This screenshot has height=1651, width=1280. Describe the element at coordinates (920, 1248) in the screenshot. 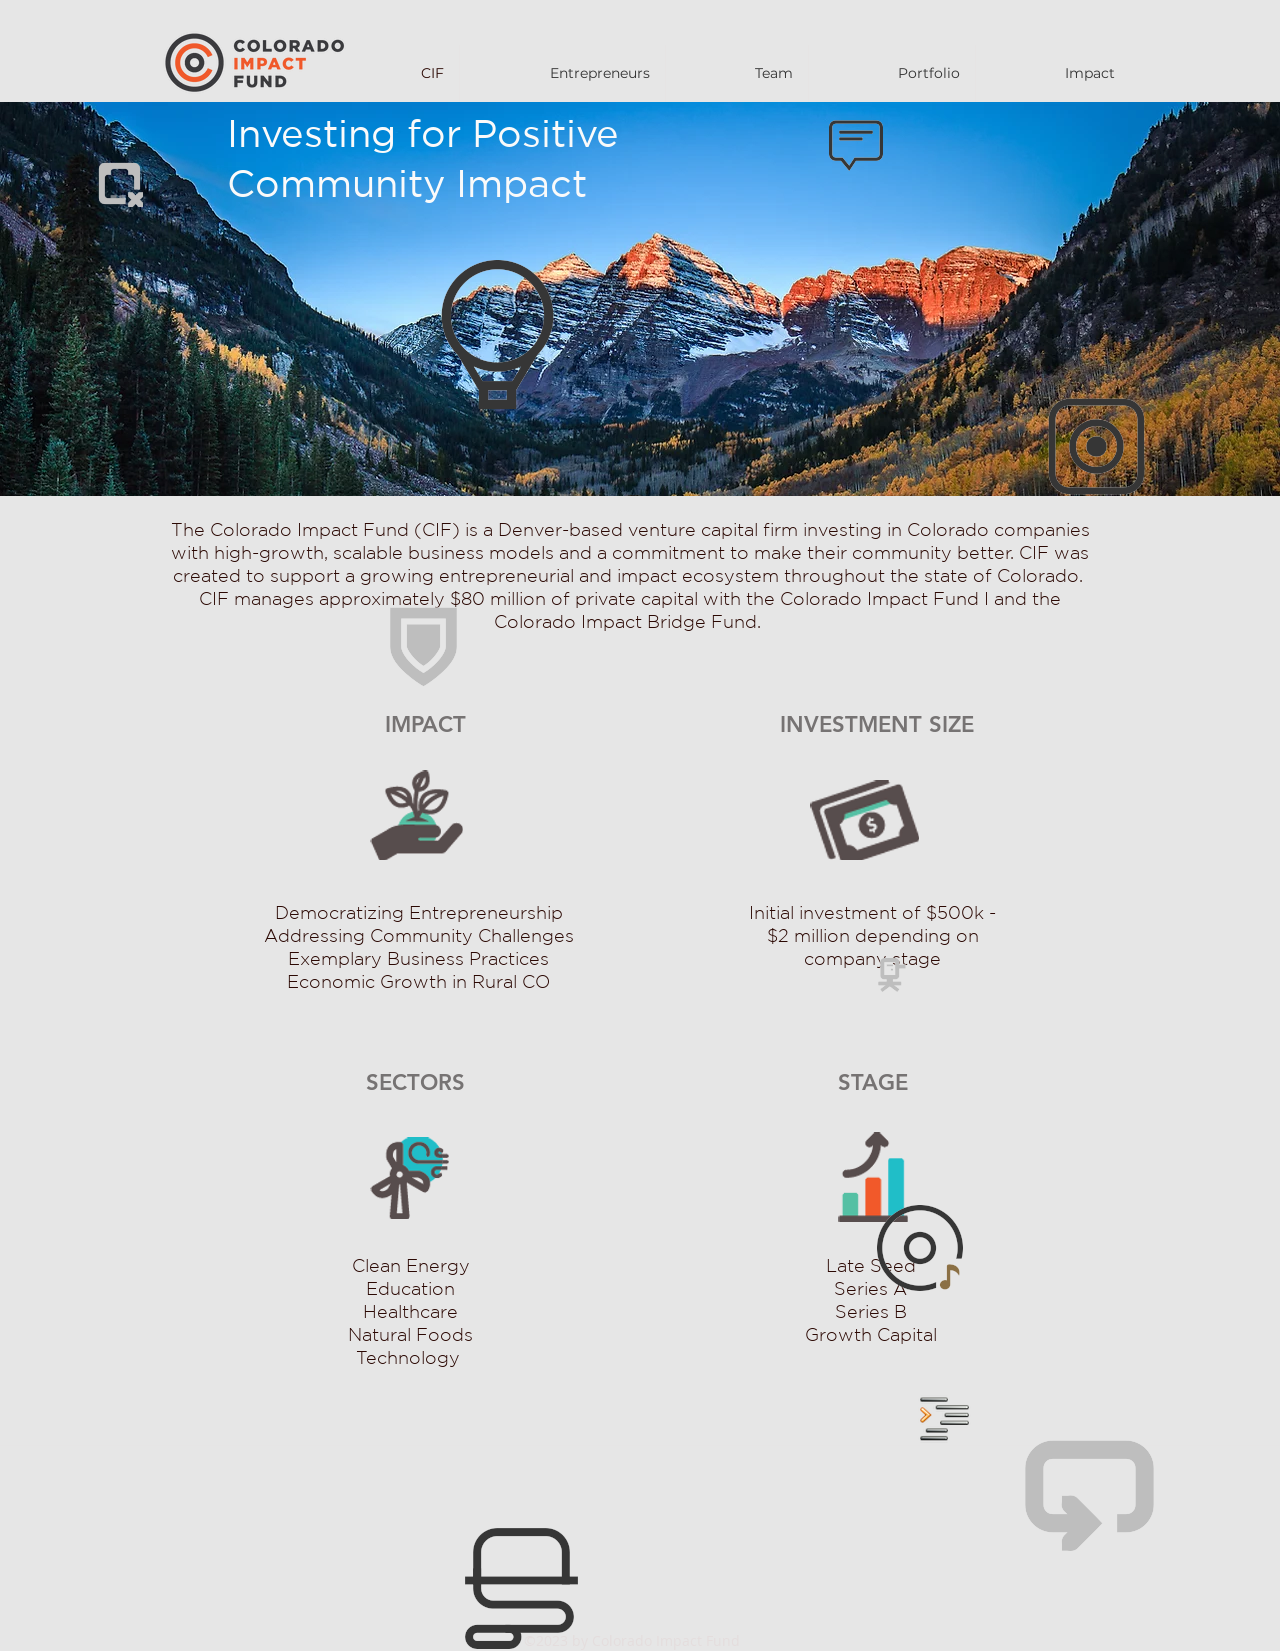

I see `audio CD or music disc` at that location.